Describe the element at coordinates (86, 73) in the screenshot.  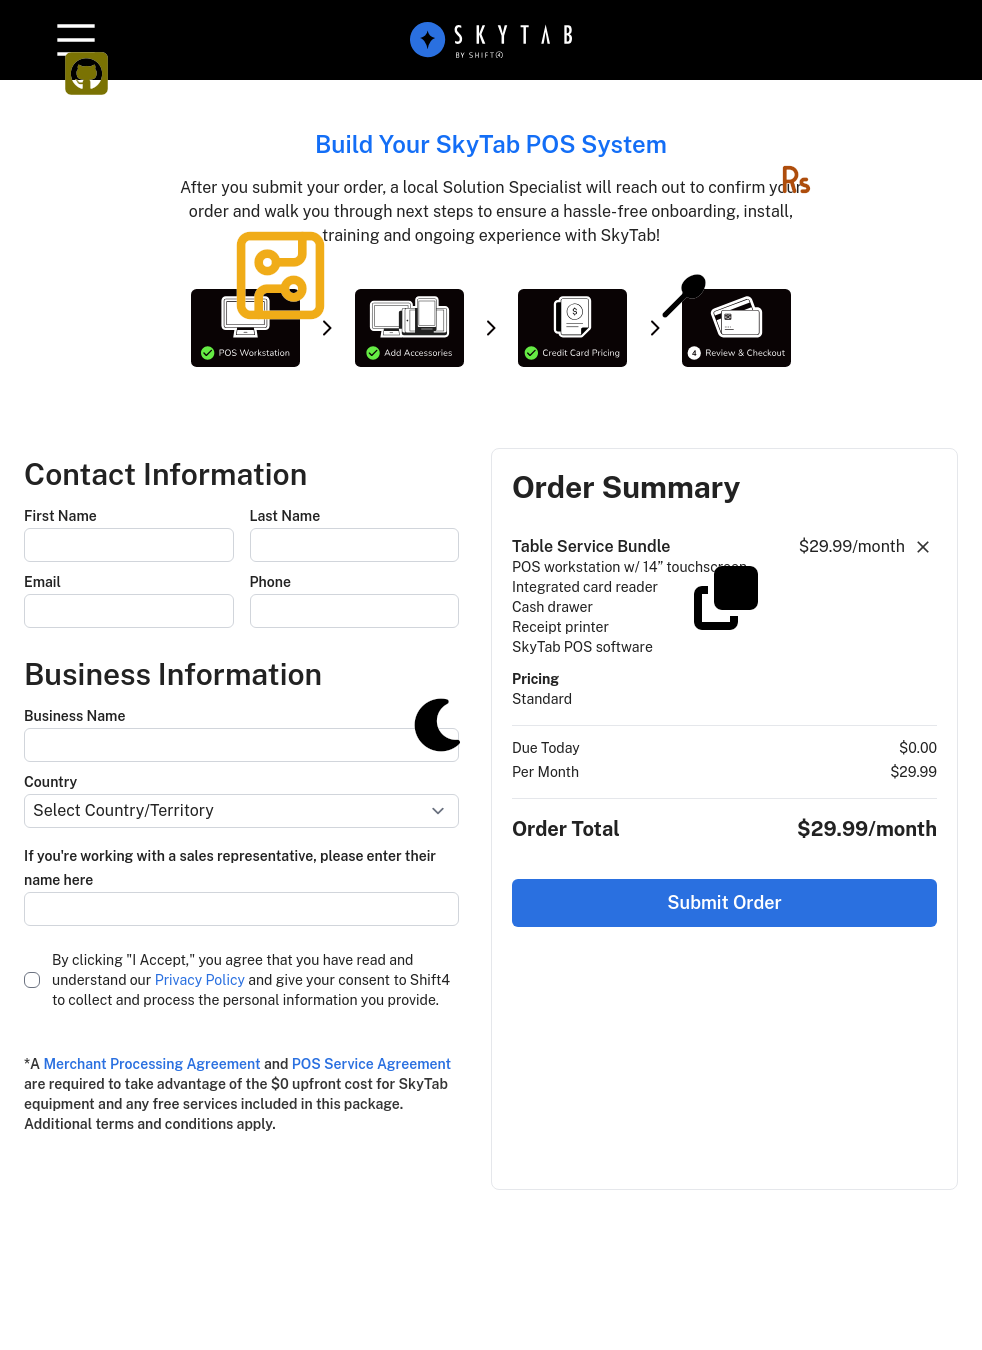
I see `view project on github` at that location.